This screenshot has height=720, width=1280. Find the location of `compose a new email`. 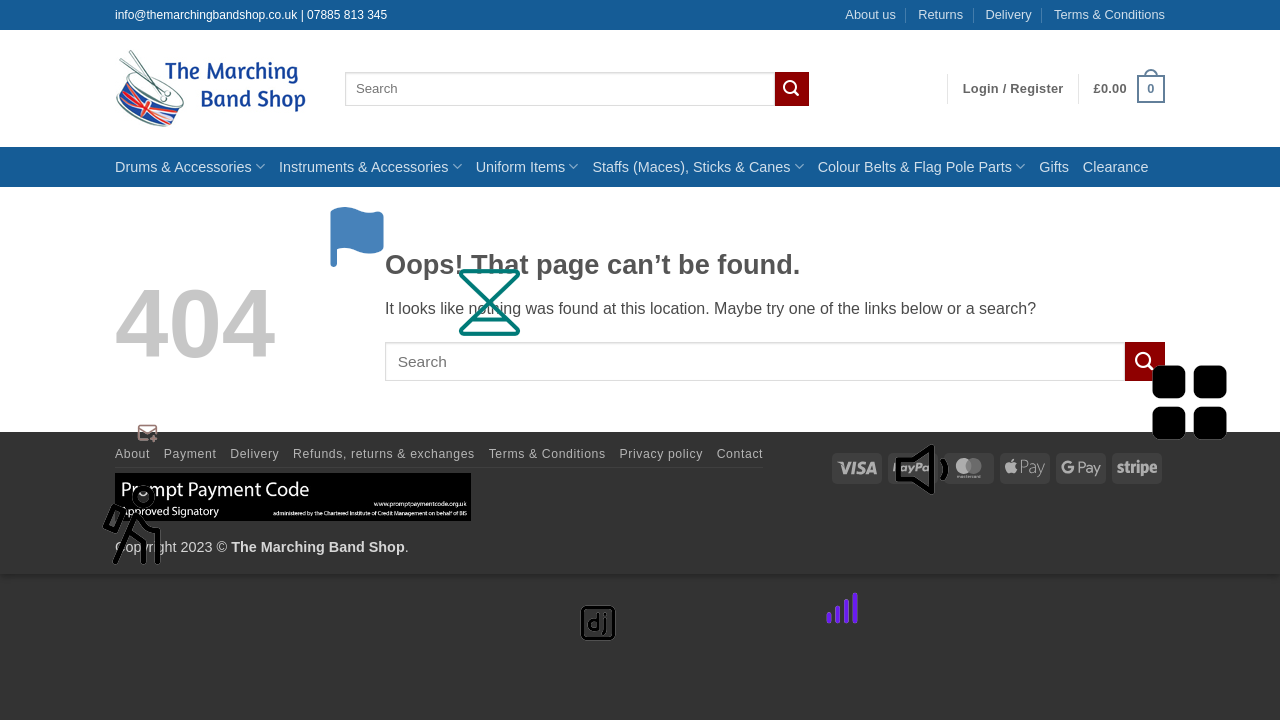

compose a new email is located at coordinates (147, 432).